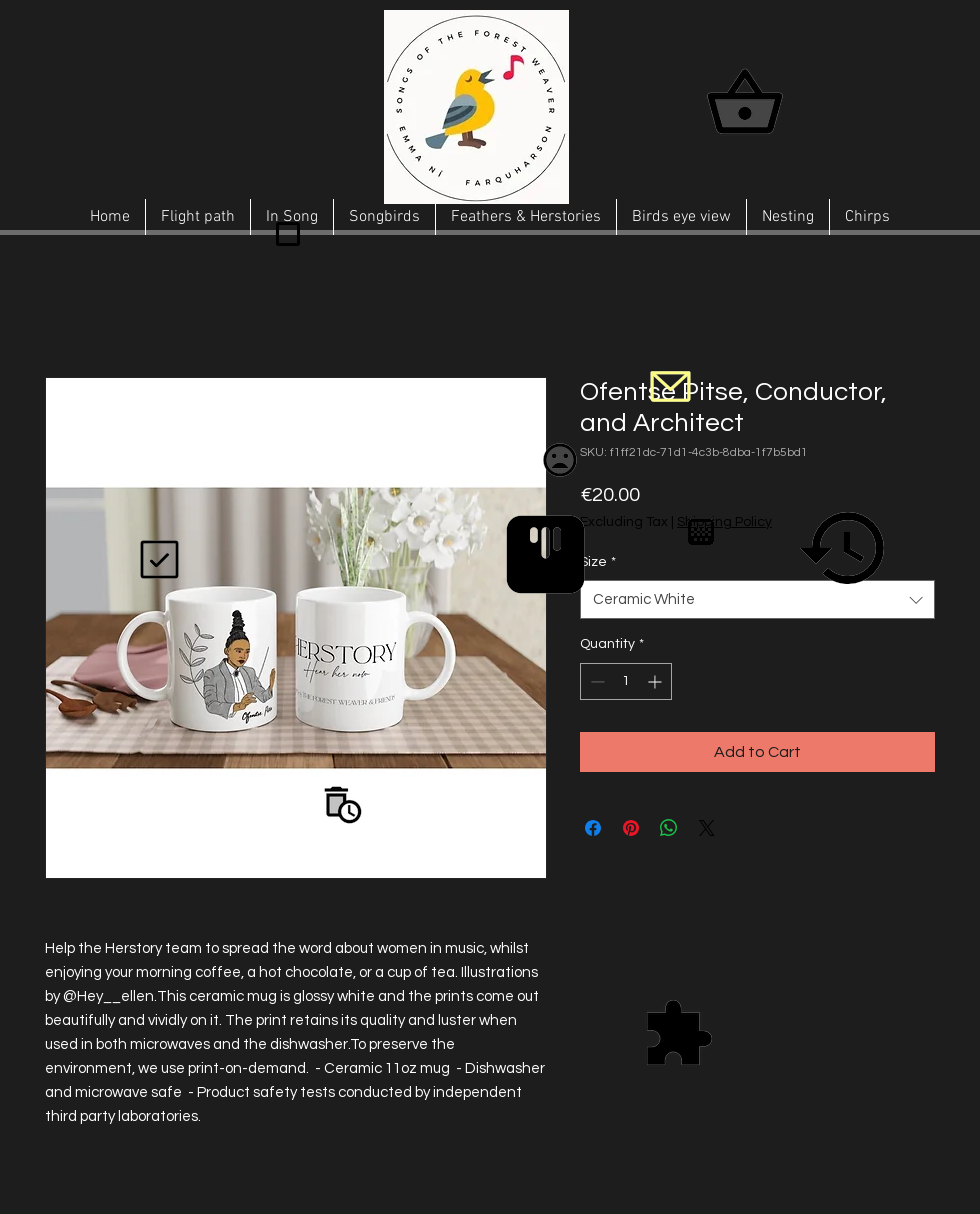 The image size is (980, 1214). Describe the element at coordinates (745, 103) in the screenshot. I see `view your shopping basket` at that location.